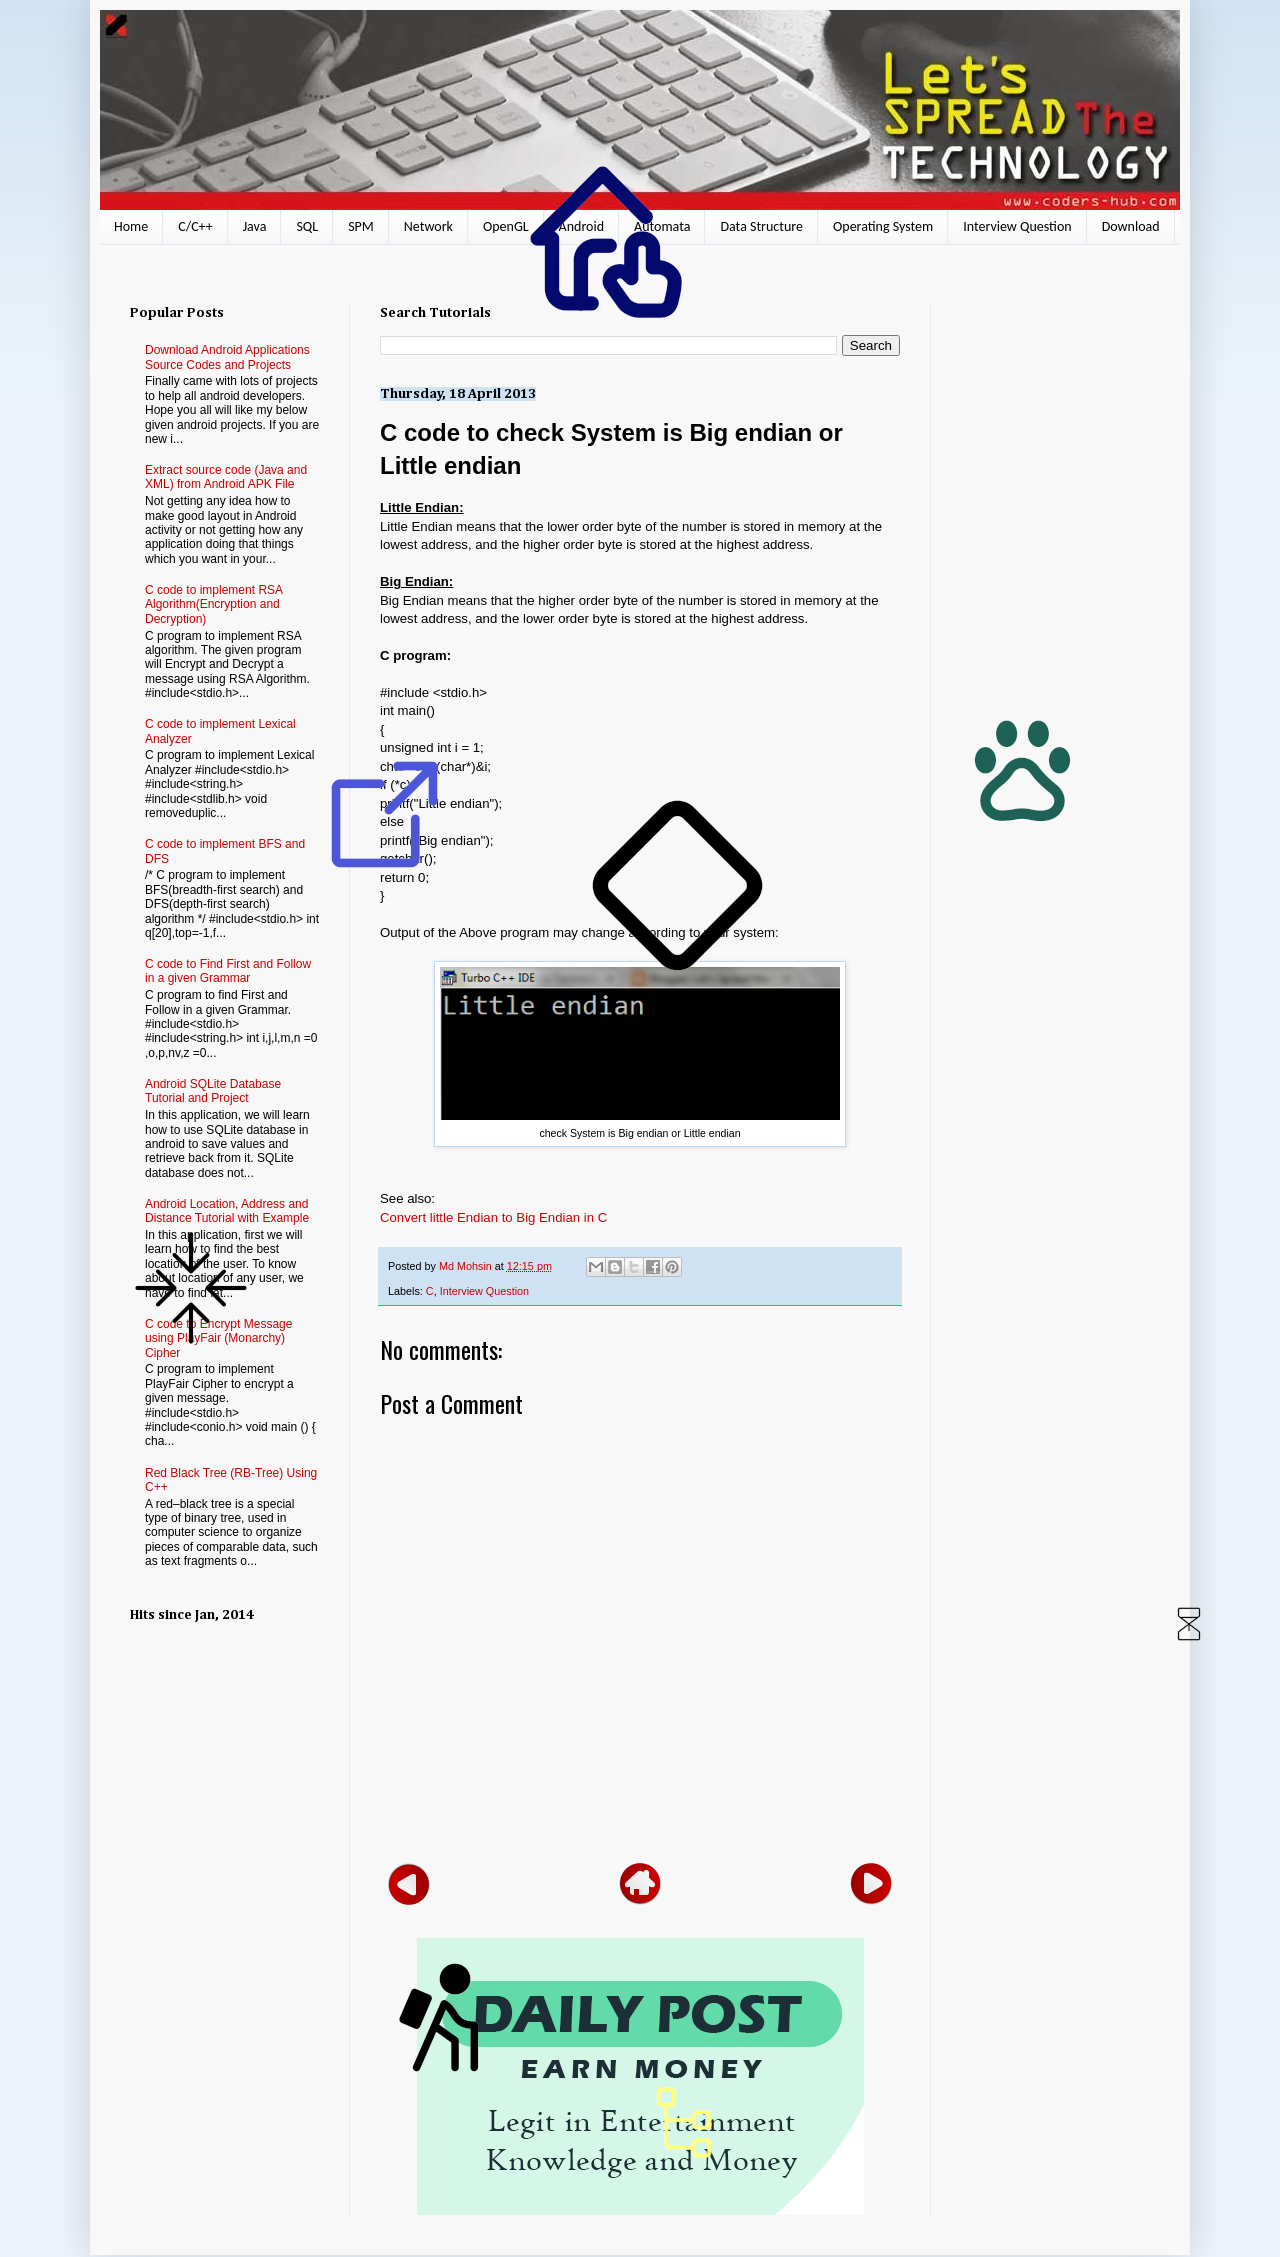 This screenshot has height=2257, width=1280. Describe the element at coordinates (602, 238) in the screenshot. I see `access home care or support services` at that location.